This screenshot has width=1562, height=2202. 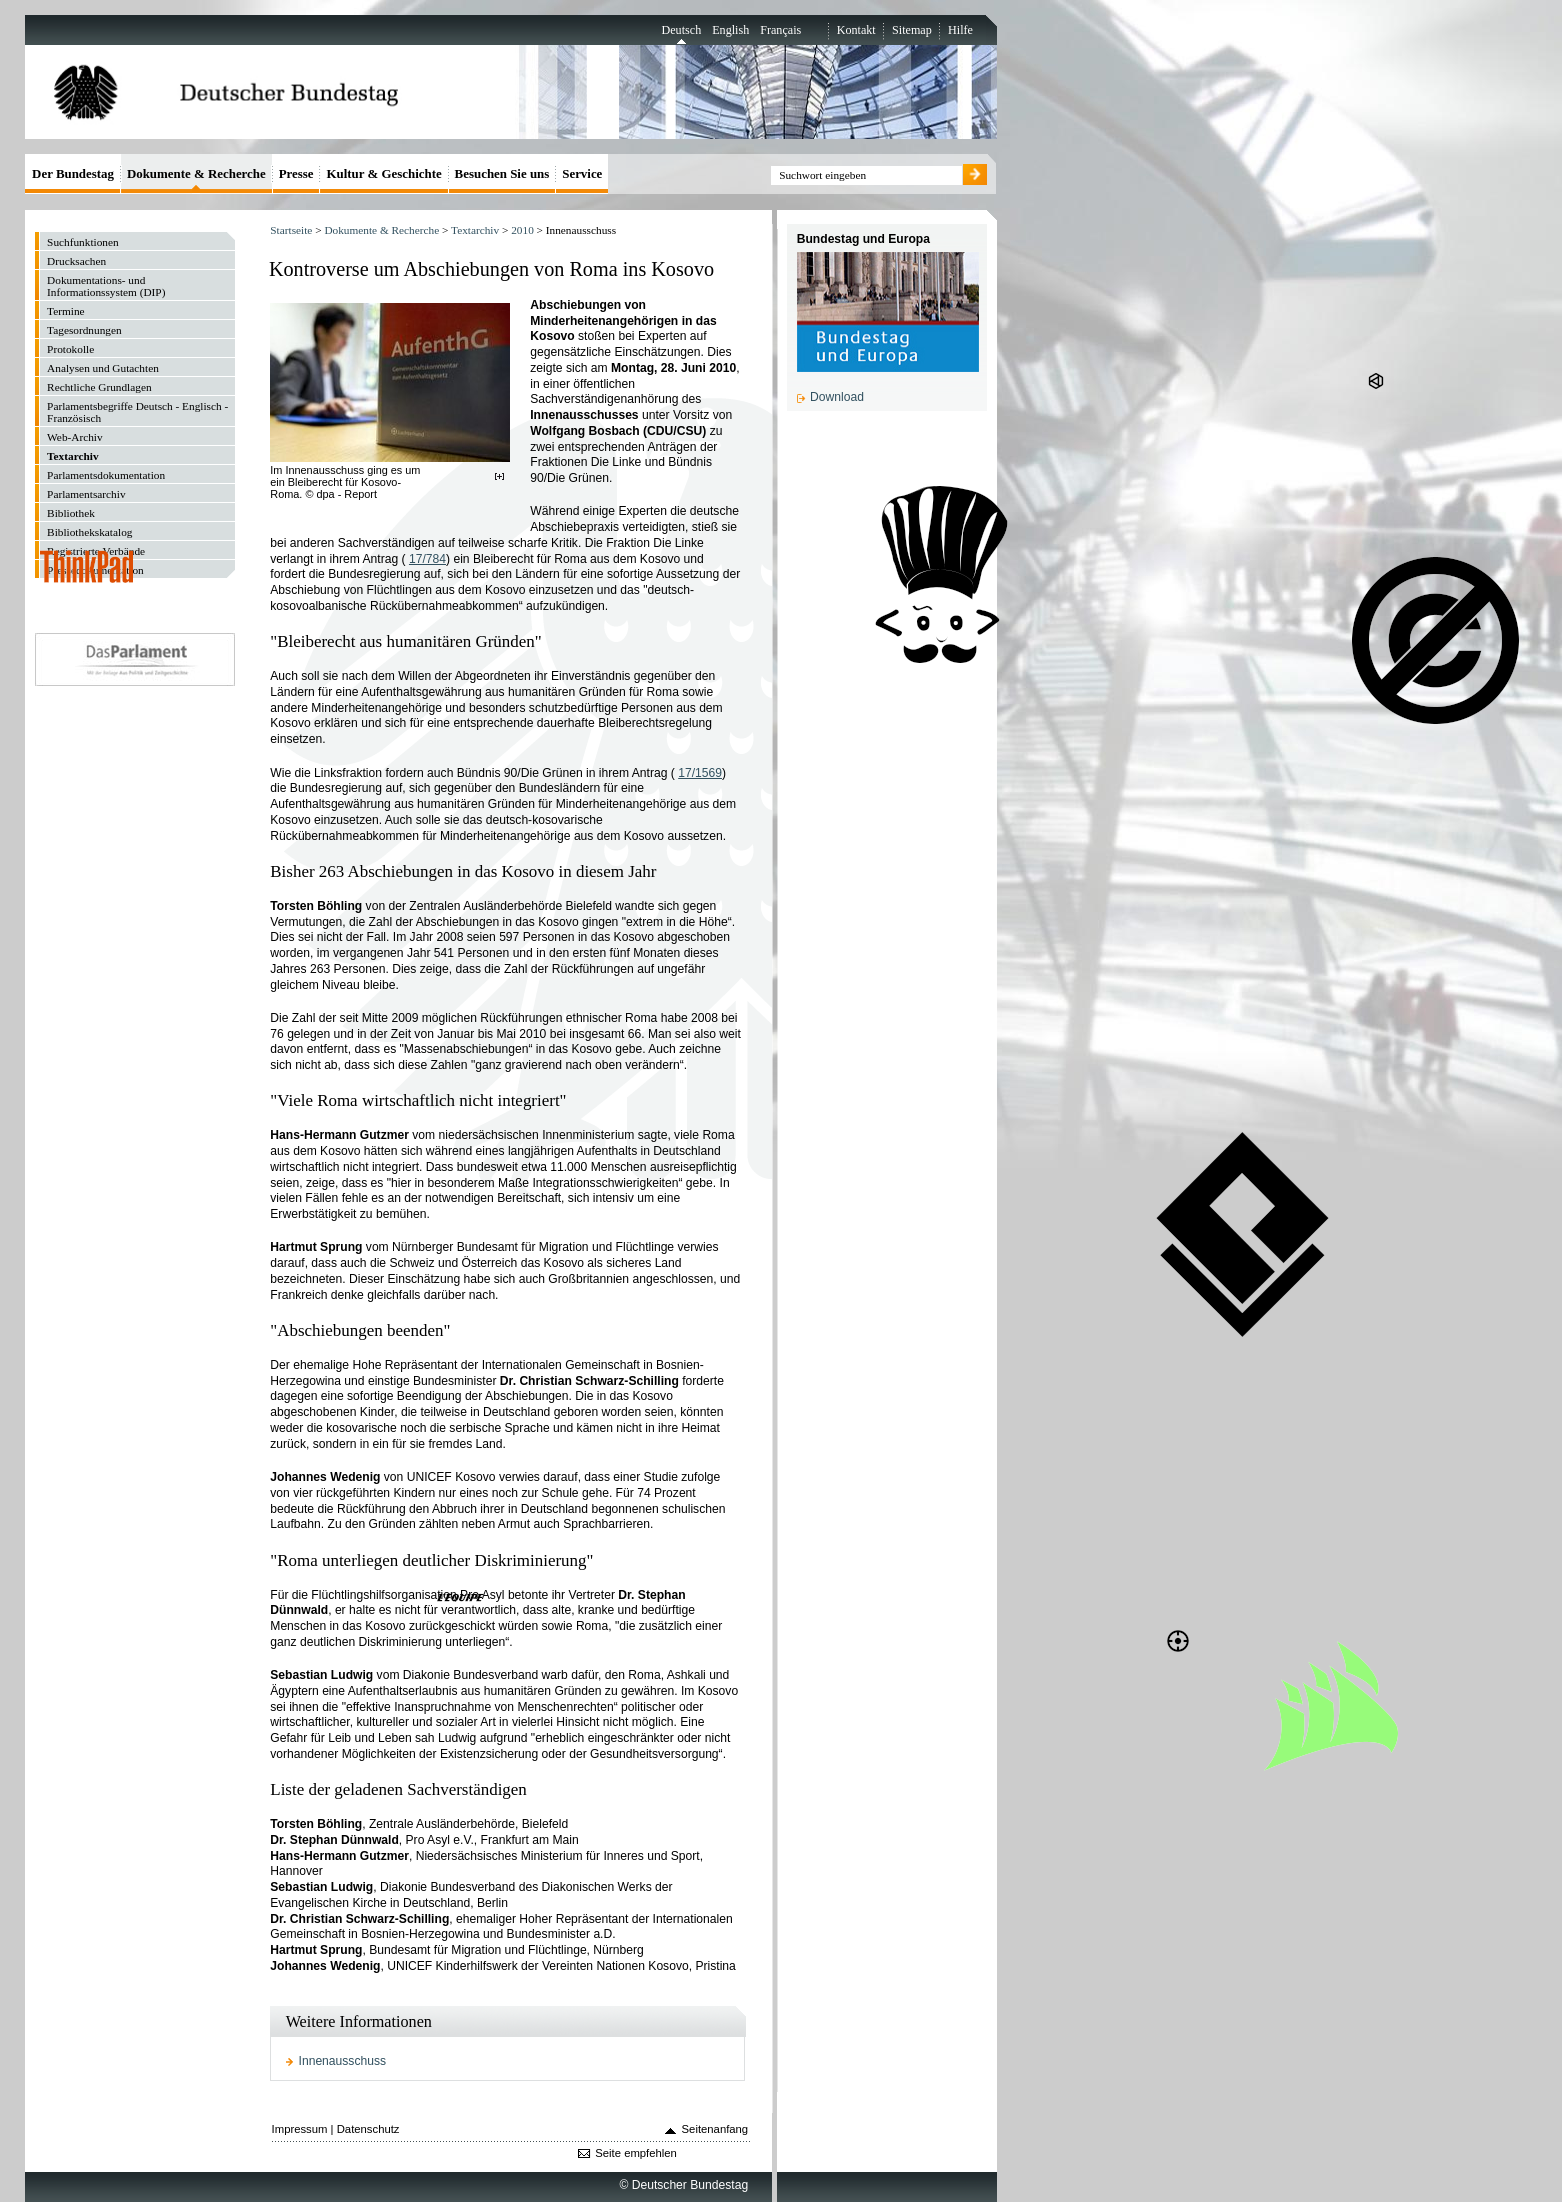 What do you see at coordinates (1376, 381) in the screenshot?
I see `pdm python package manager logo` at bounding box center [1376, 381].